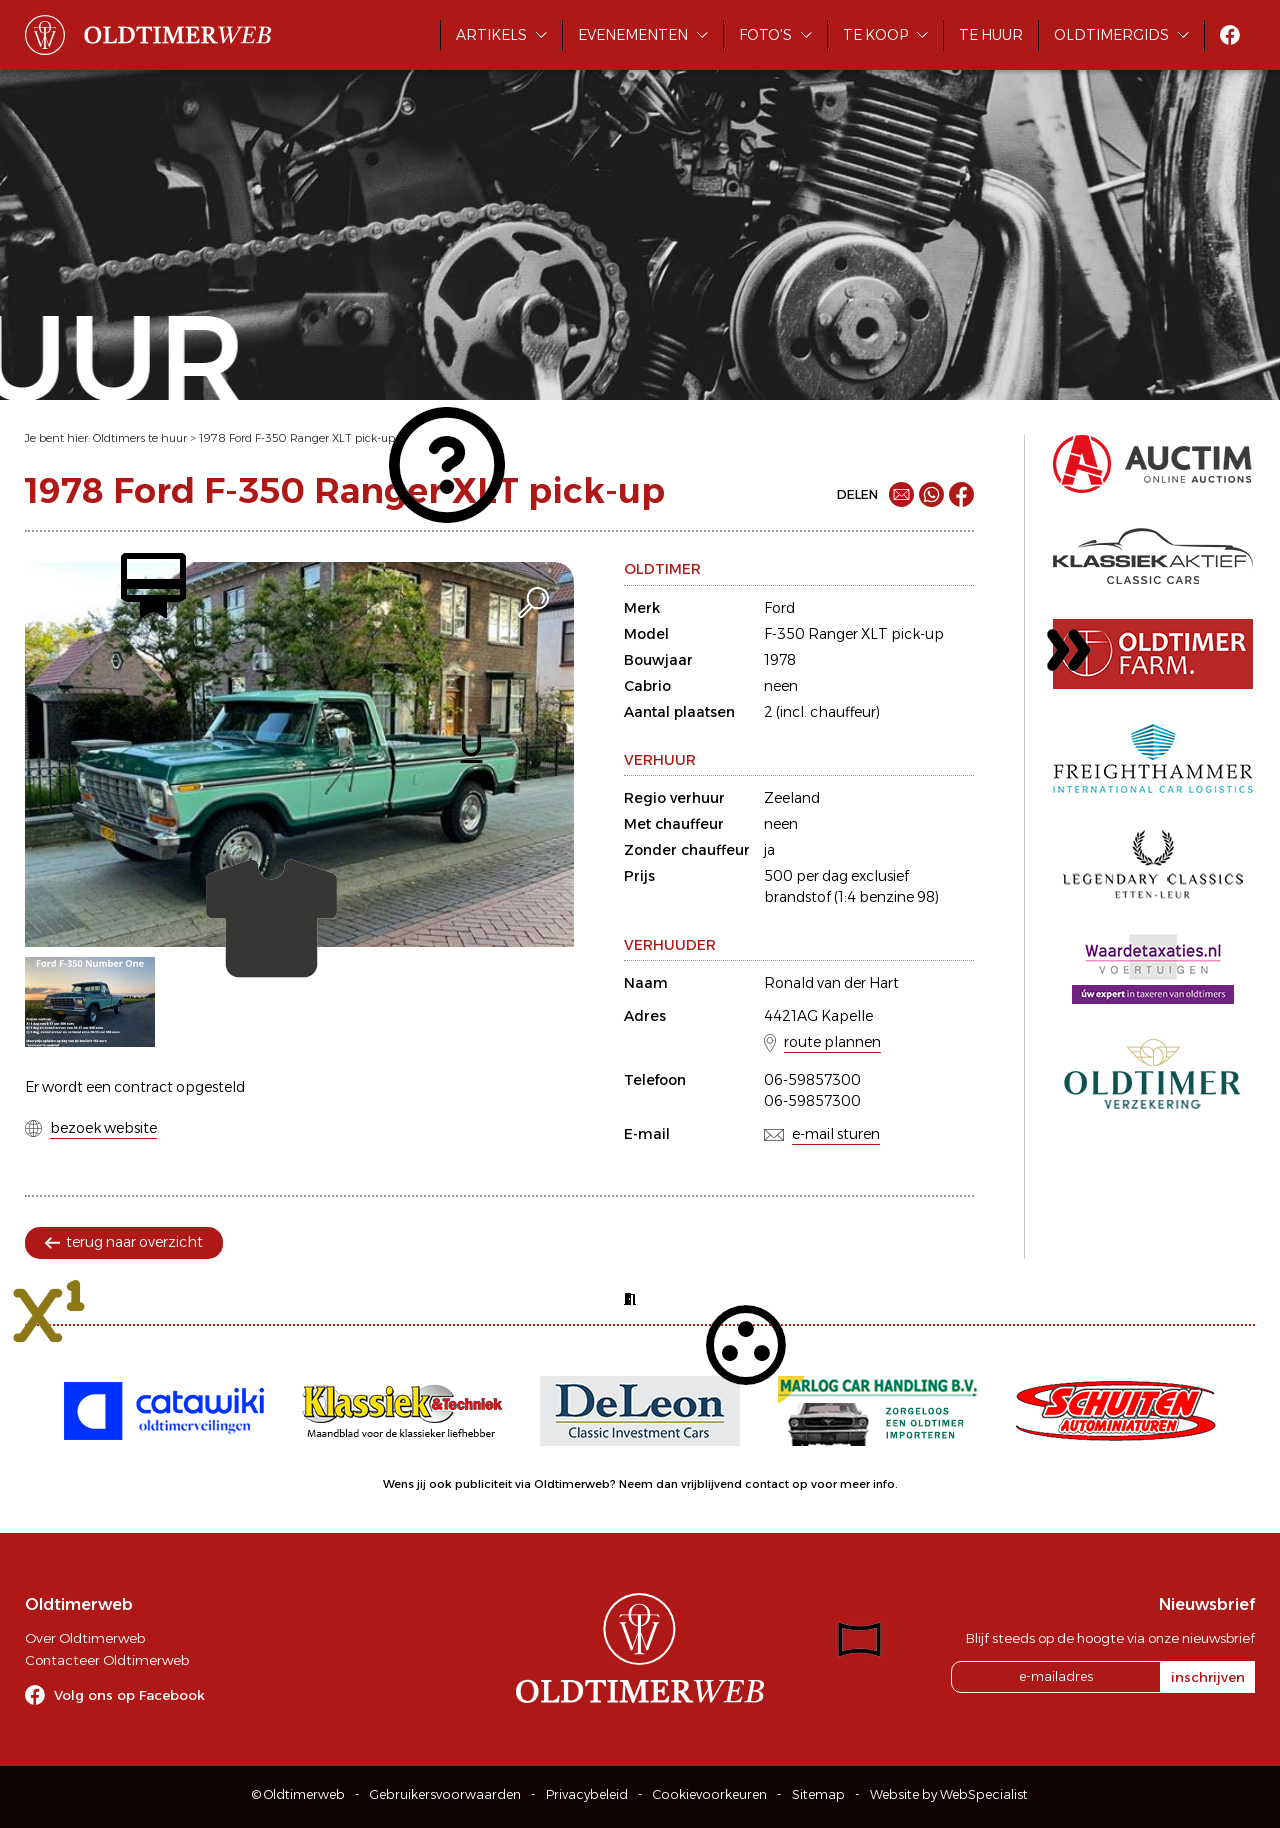 Image resolution: width=1280 pixels, height=1828 pixels. I want to click on browse clothing or apparel items, so click(271, 918).